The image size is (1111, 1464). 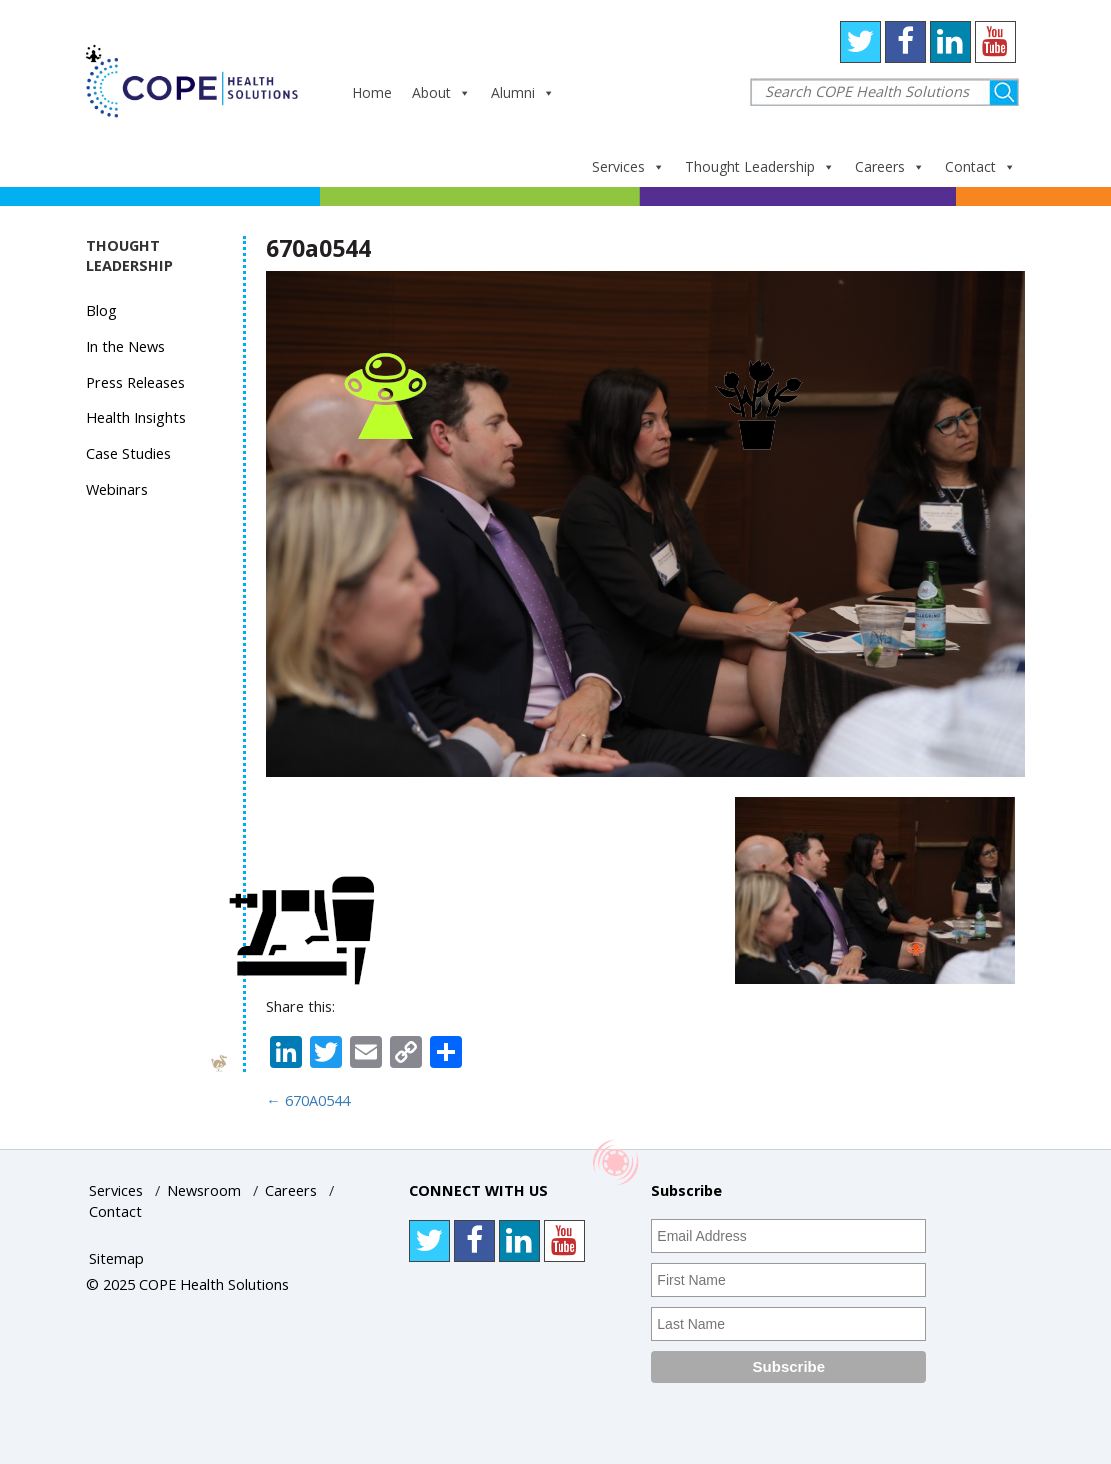 What do you see at coordinates (93, 53) in the screenshot?
I see `indicates a skill-based or dexterity game mode` at bounding box center [93, 53].